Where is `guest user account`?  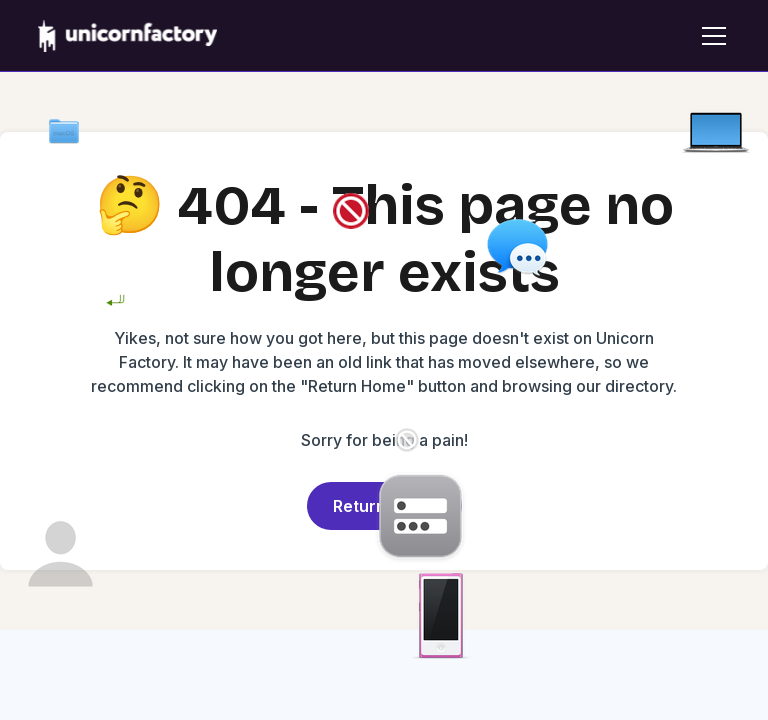
guest user account is located at coordinates (60, 553).